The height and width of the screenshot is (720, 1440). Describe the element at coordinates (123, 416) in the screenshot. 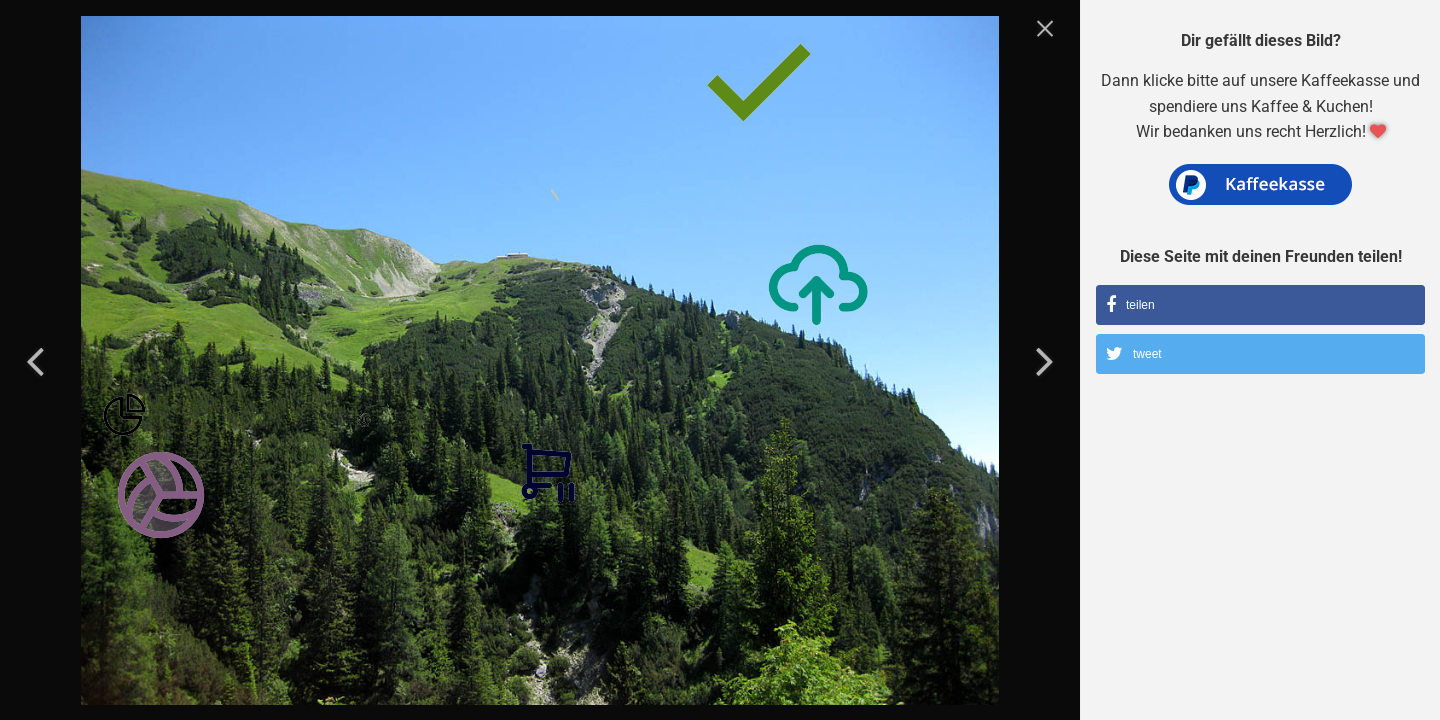

I see `view data breakdown or statistics` at that location.